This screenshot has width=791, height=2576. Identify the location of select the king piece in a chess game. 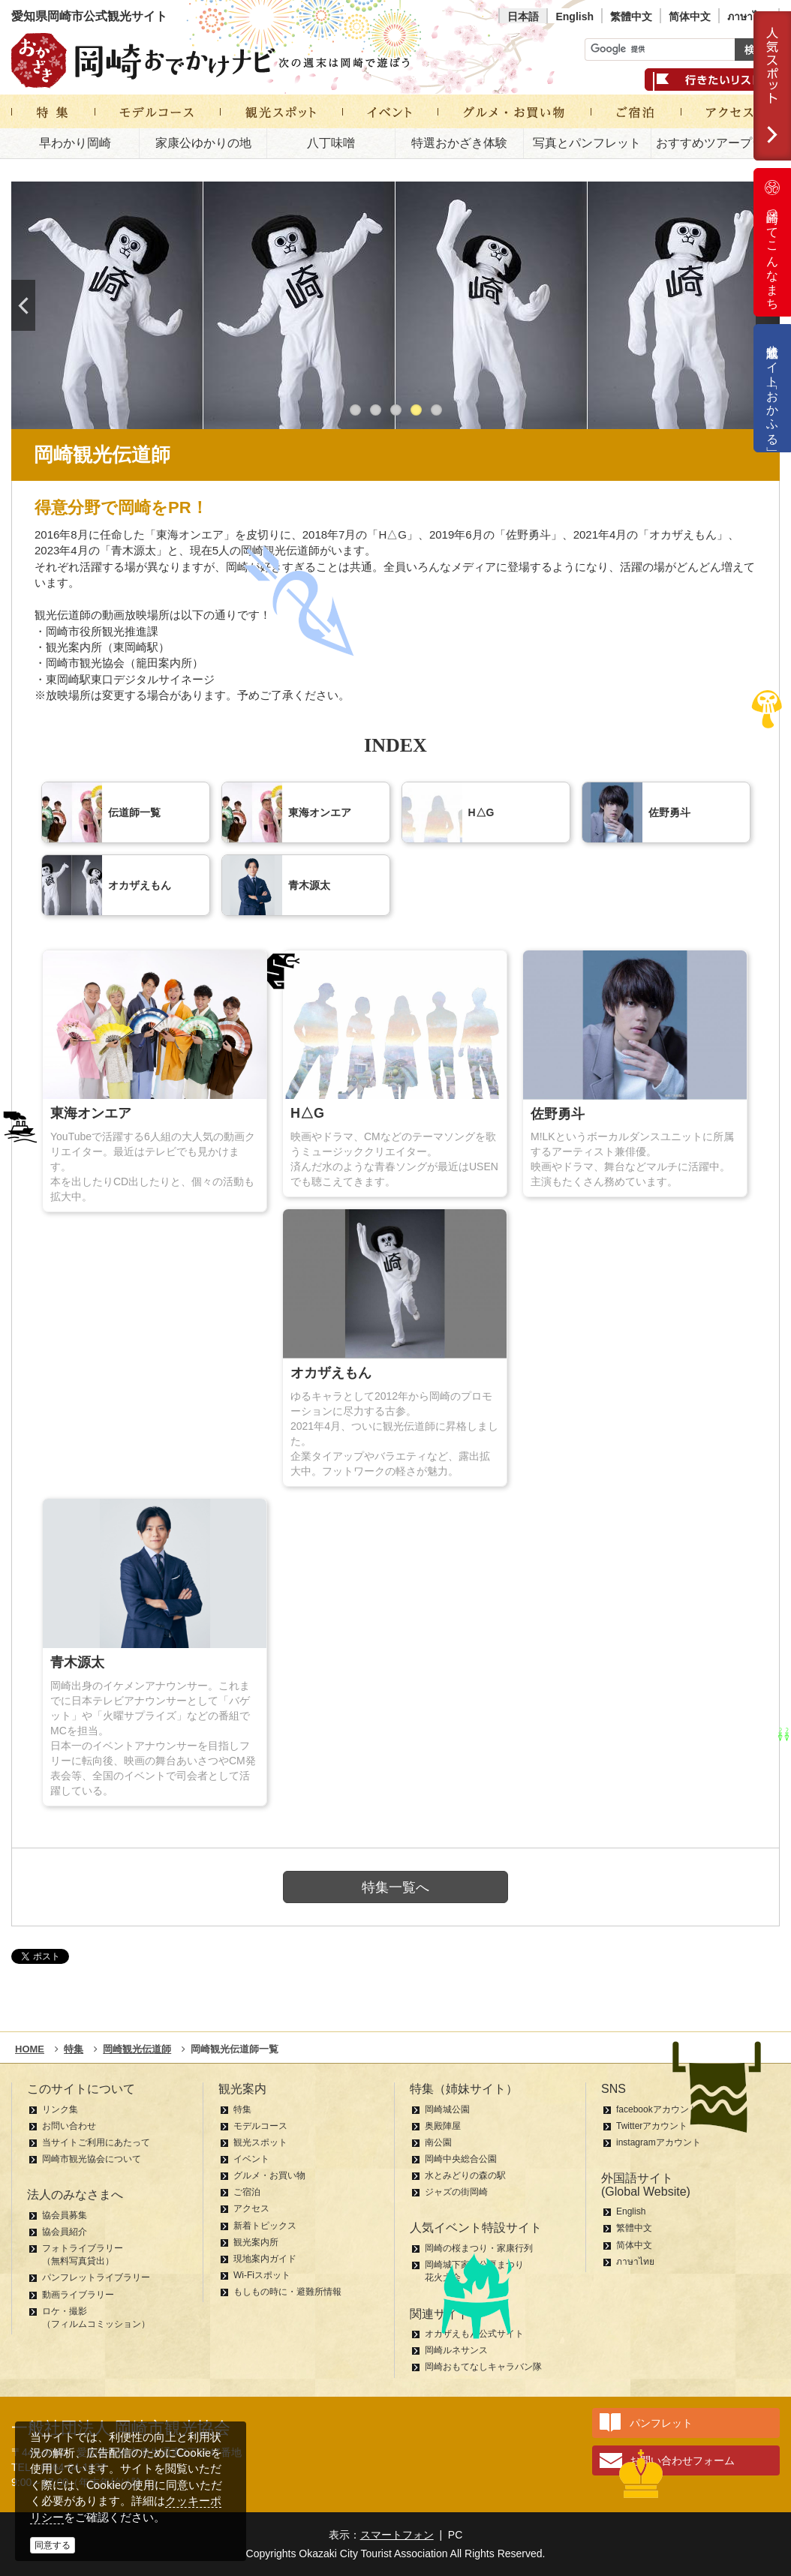
(641, 2472).